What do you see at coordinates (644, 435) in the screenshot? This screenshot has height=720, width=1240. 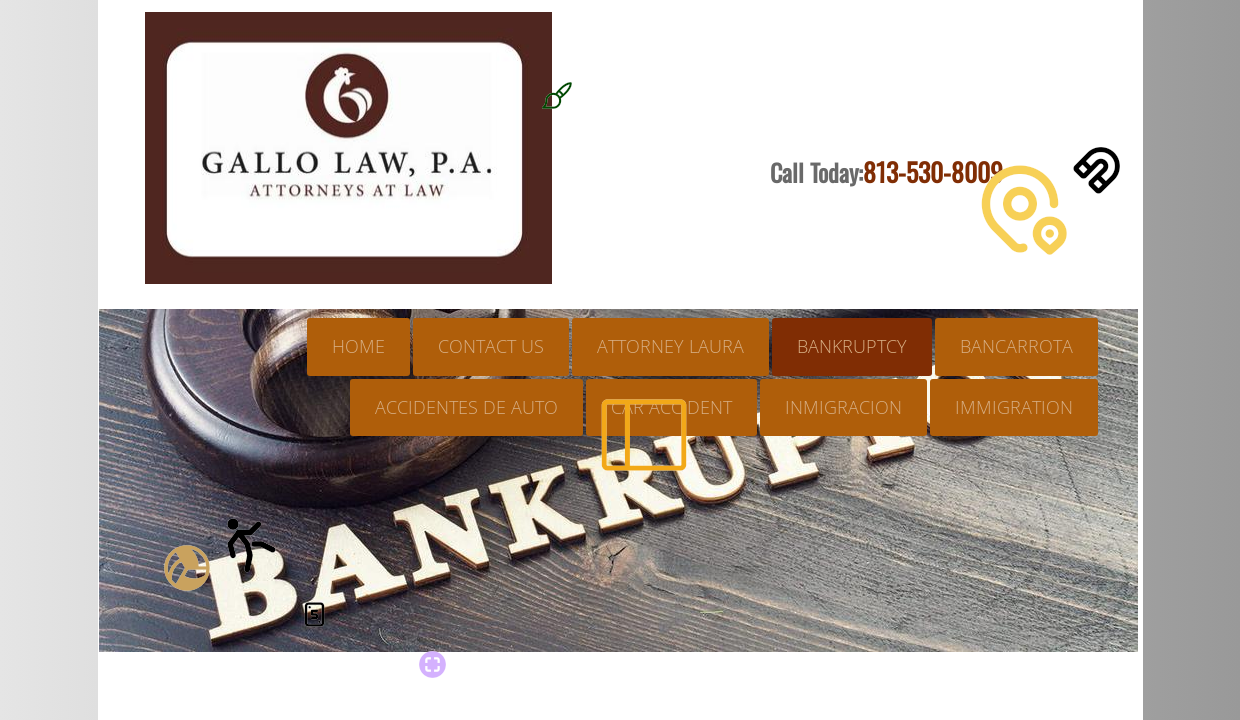 I see `toggle sidebar panel visibility` at bounding box center [644, 435].